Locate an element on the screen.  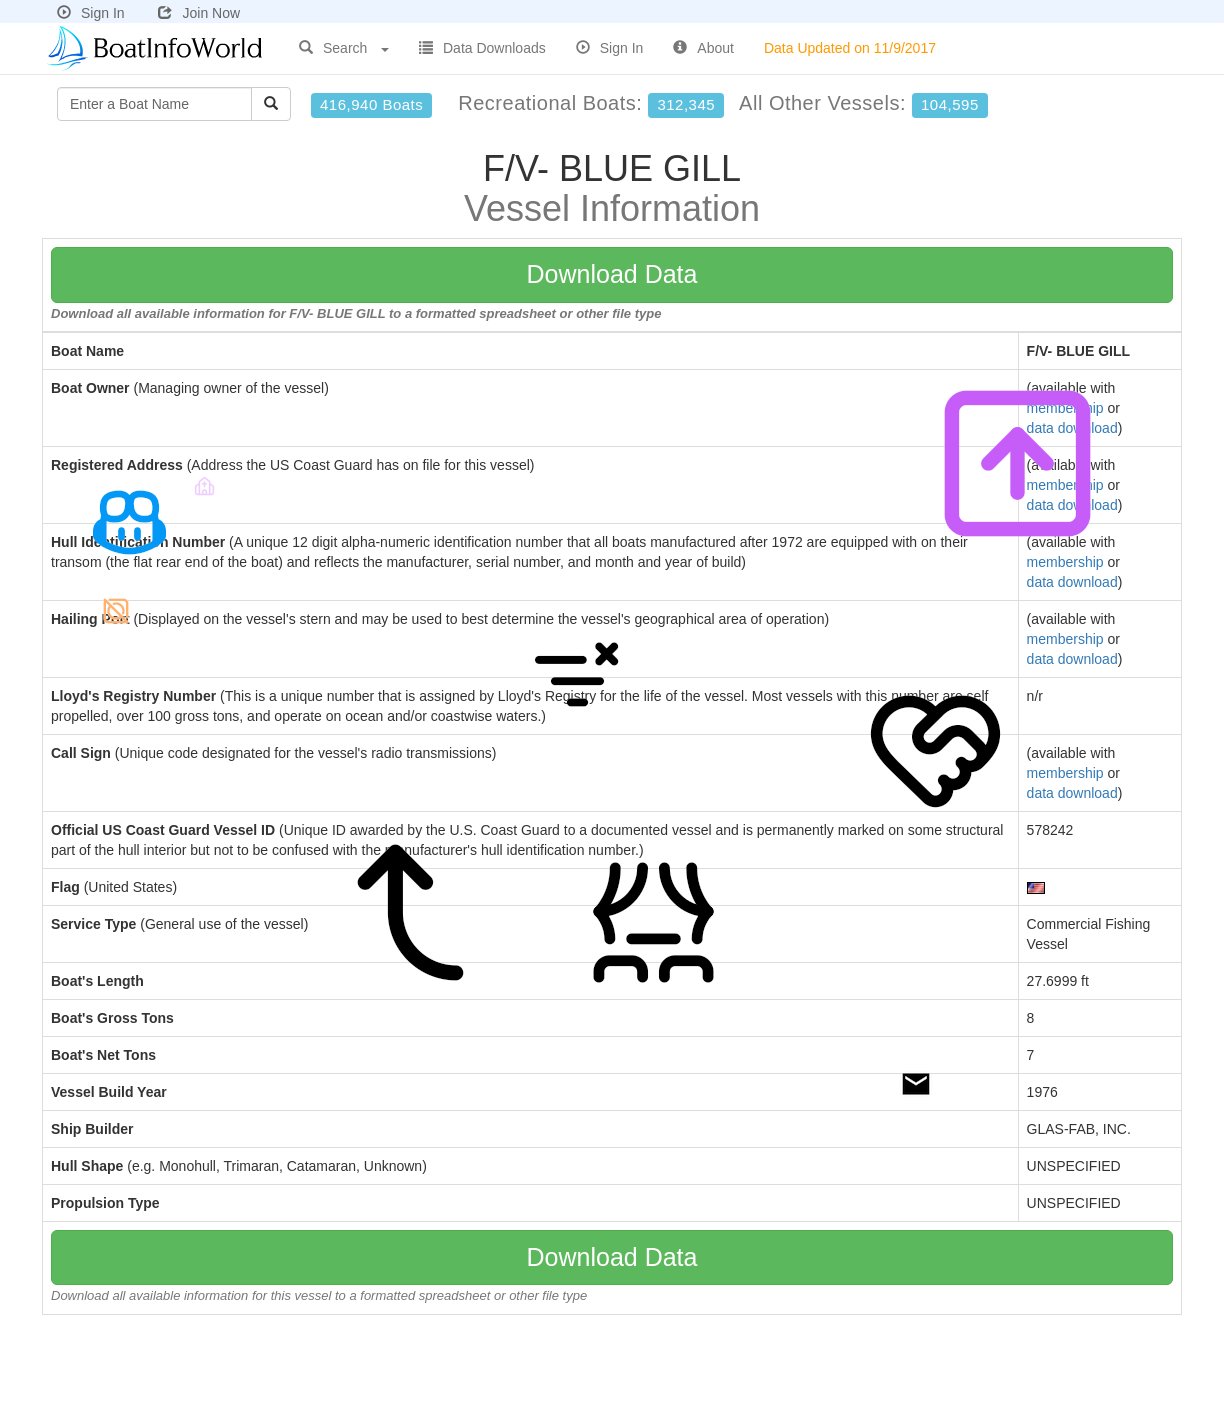
remove or clear active filters is located at coordinates (577, 682).